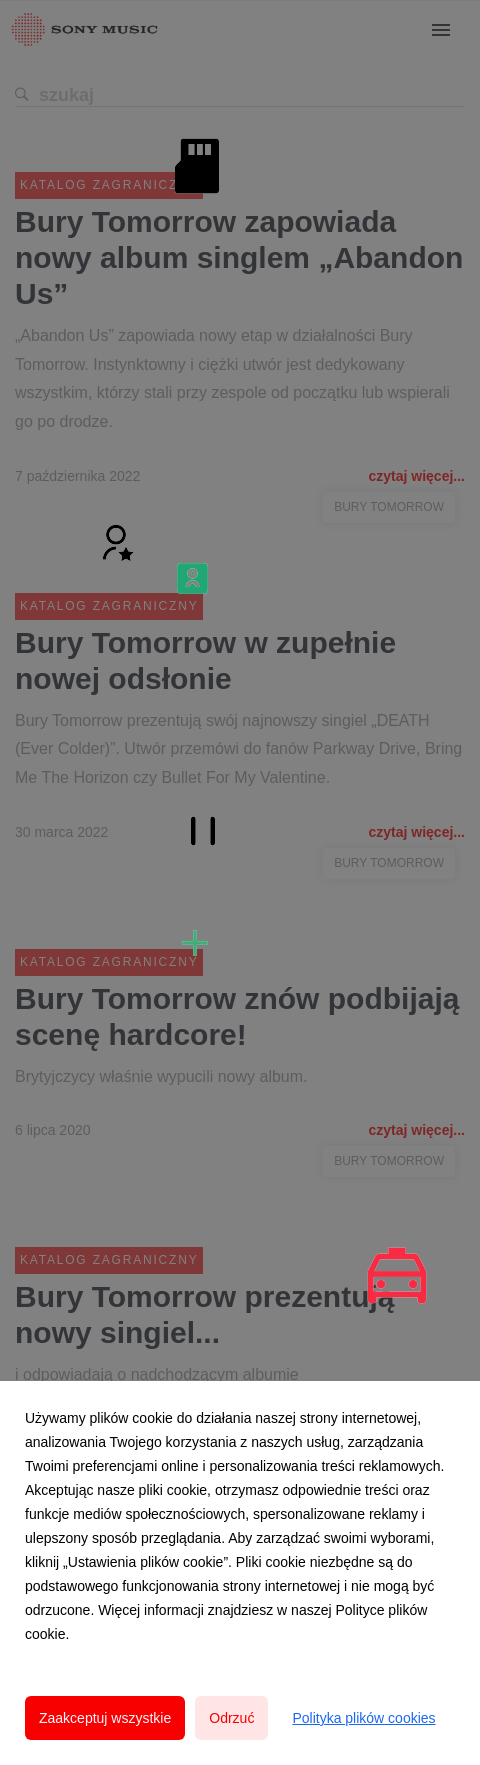  What do you see at coordinates (197, 166) in the screenshot?
I see `access external storage settings` at bounding box center [197, 166].